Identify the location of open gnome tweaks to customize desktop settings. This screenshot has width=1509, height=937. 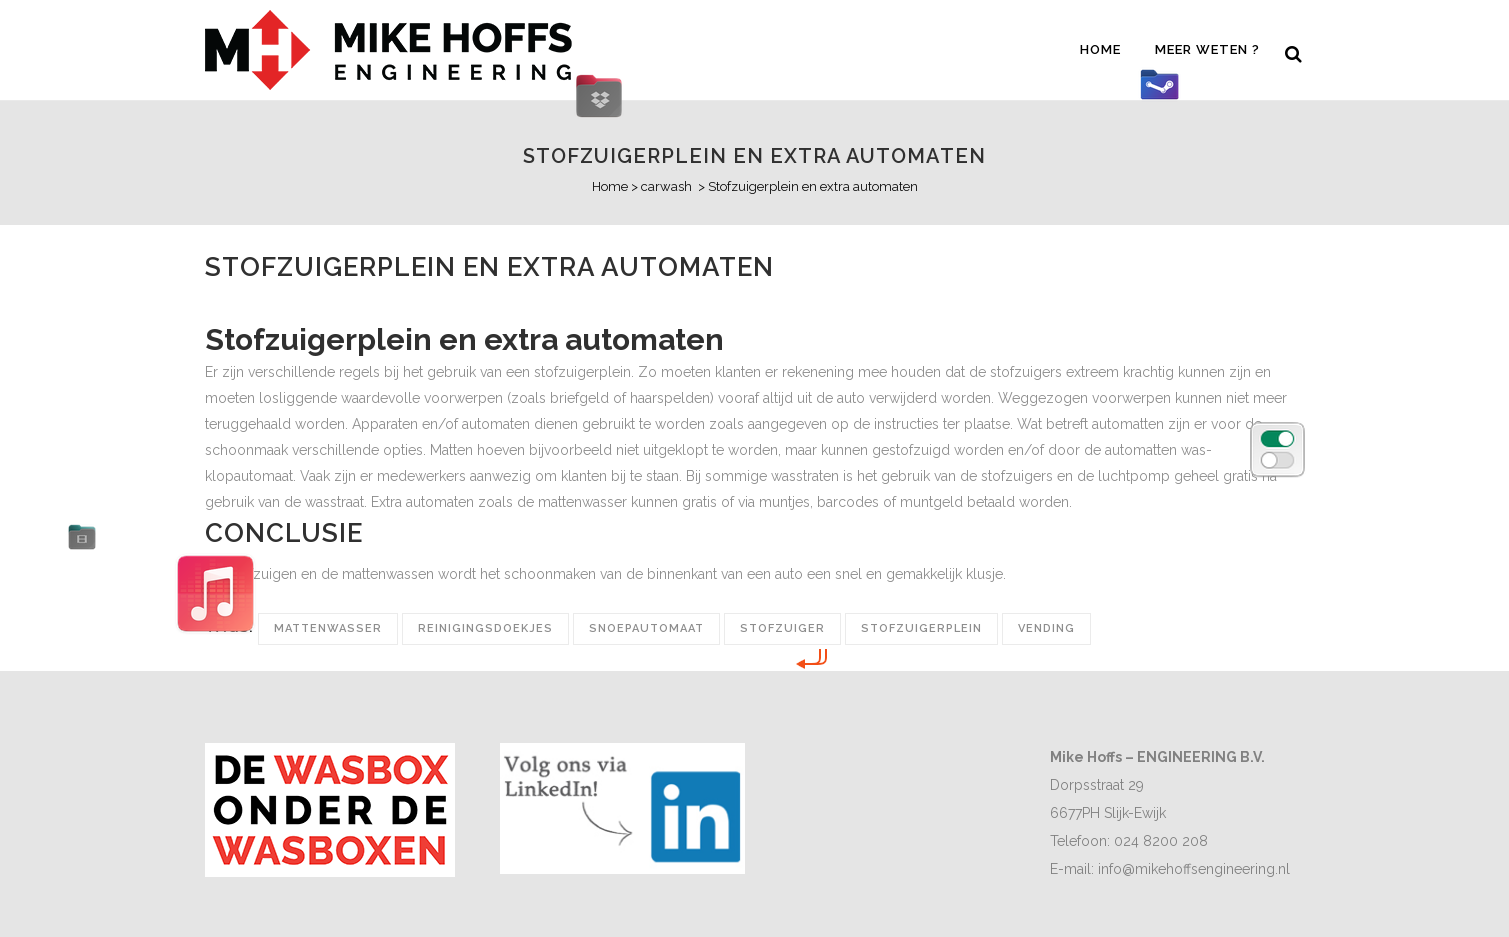
(1277, 449).